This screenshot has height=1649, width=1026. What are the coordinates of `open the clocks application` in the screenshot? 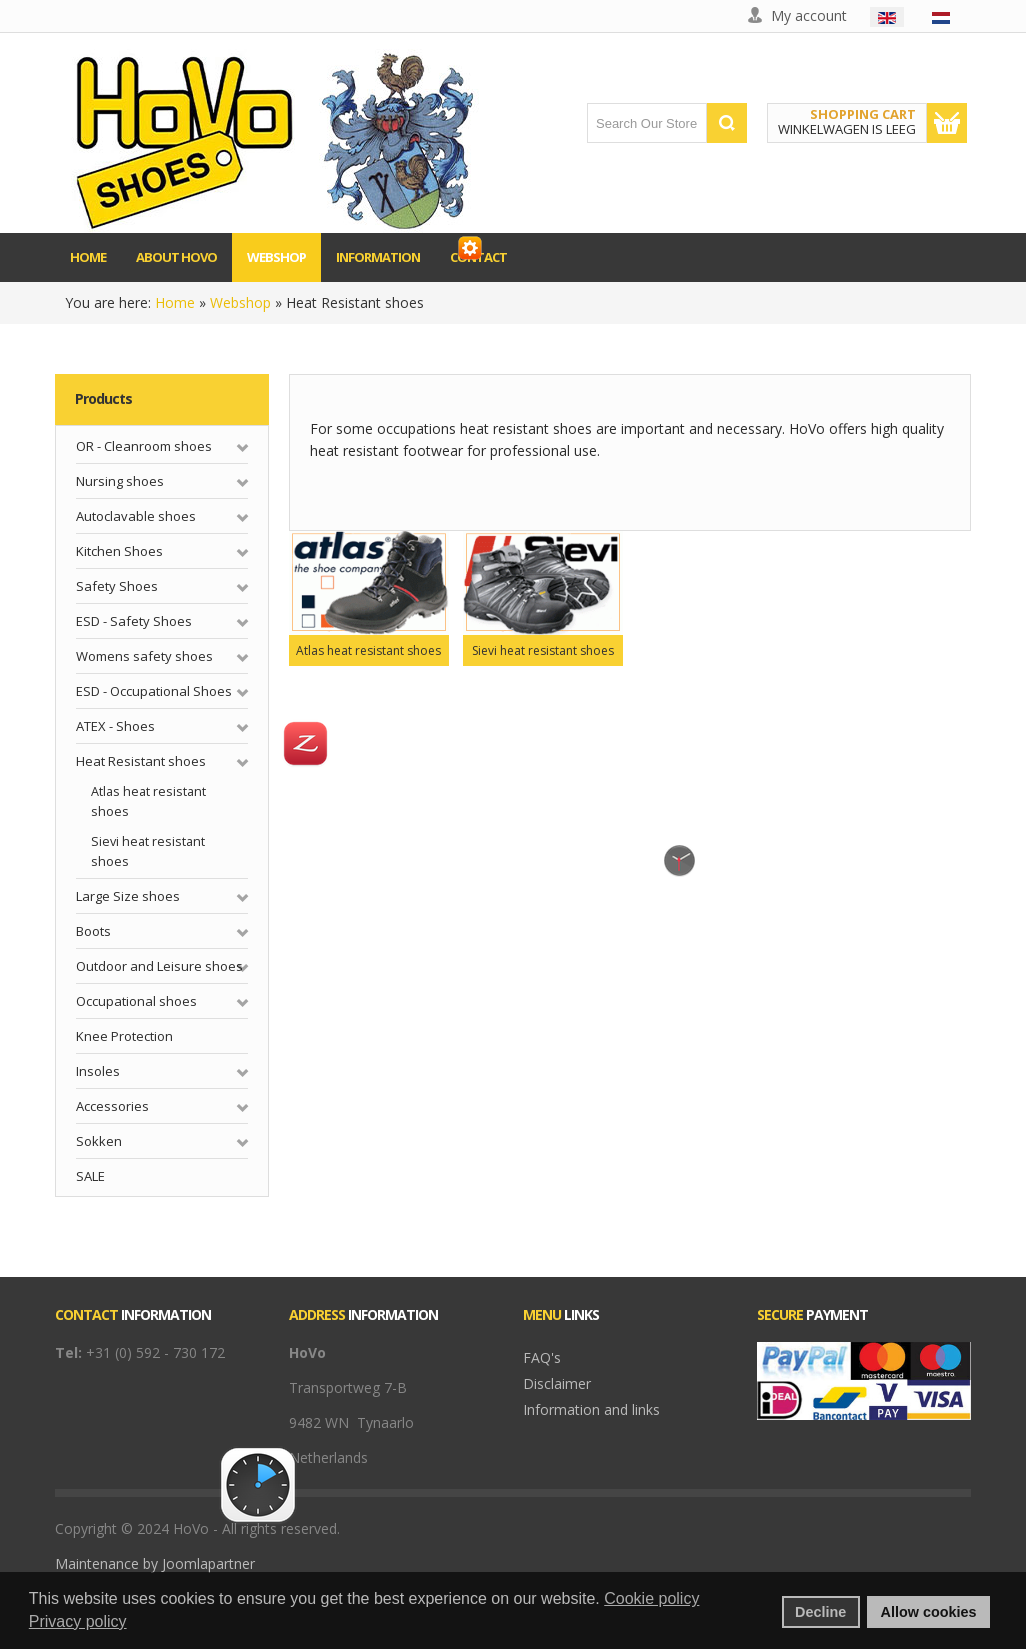 It's located at (679, 860).